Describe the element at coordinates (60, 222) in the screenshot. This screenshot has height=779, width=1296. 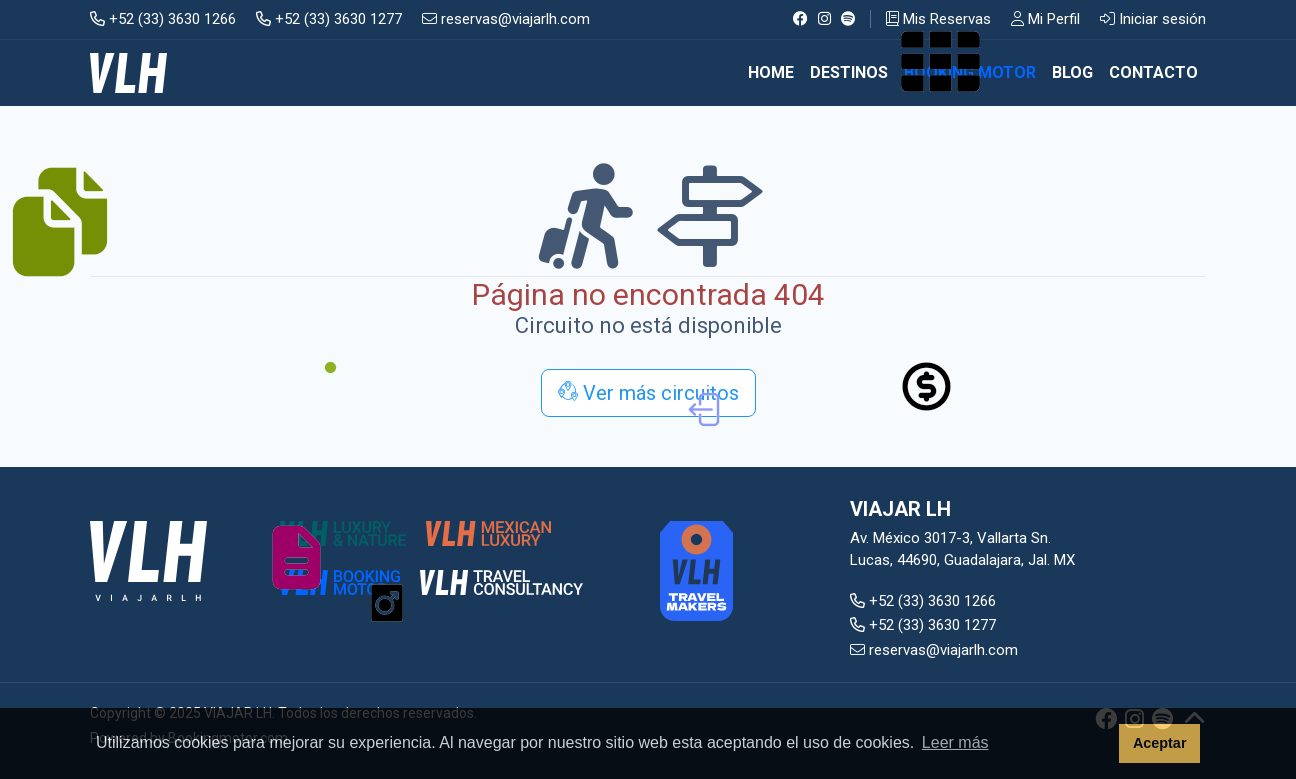
I see `view all documents` at that location.